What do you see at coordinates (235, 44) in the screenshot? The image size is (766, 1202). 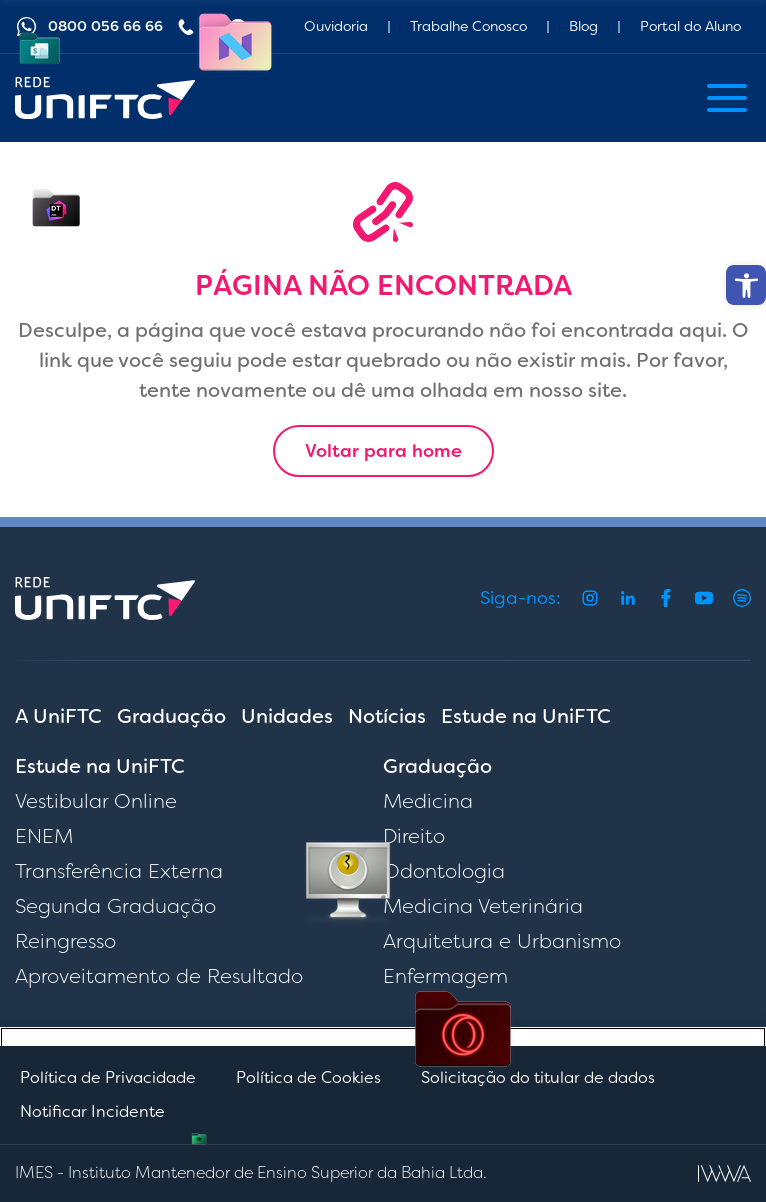 I see `open android nougat files folder` at bounding box center [235, 44].